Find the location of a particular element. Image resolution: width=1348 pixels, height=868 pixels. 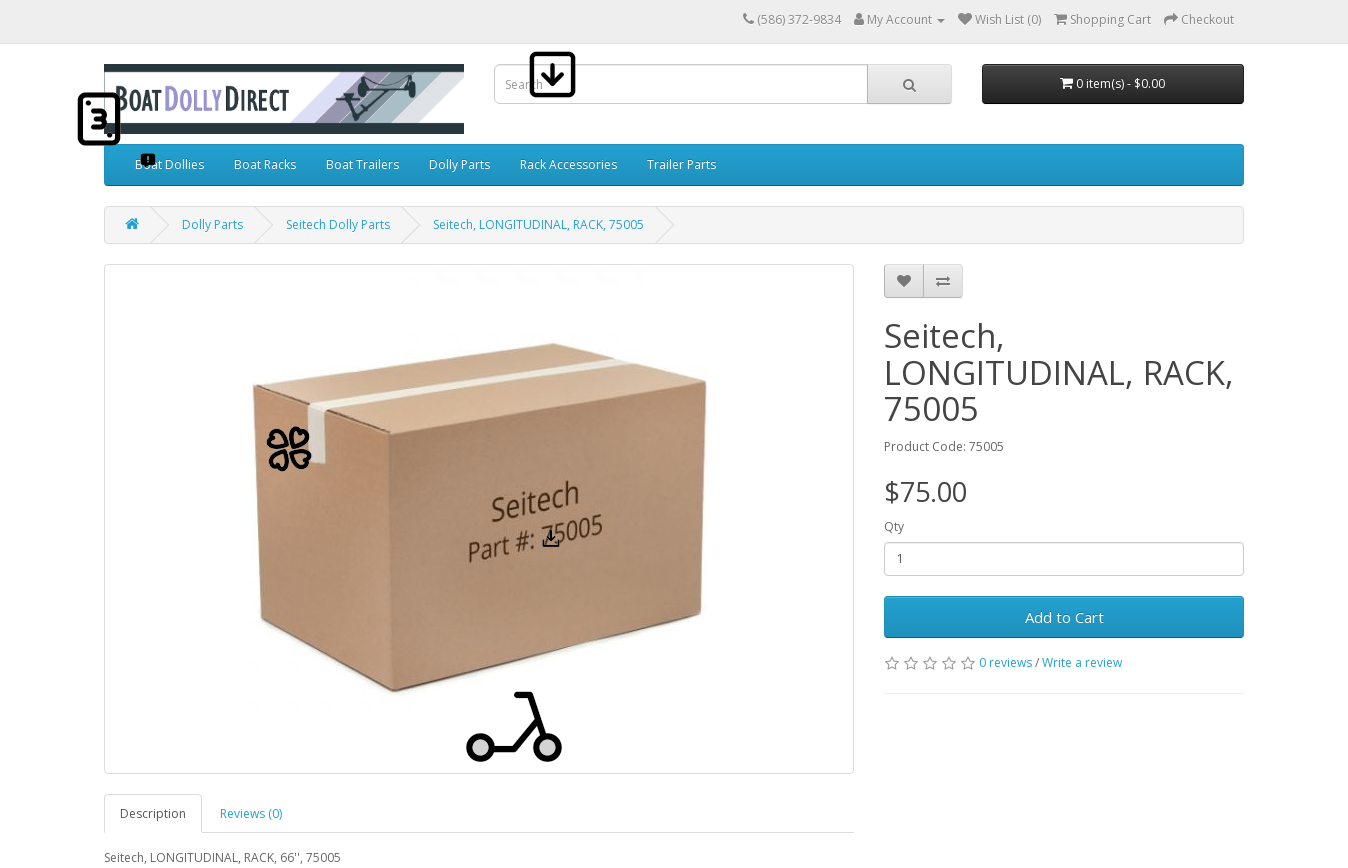

report a message or conversation is located at coordinates (148, 160).